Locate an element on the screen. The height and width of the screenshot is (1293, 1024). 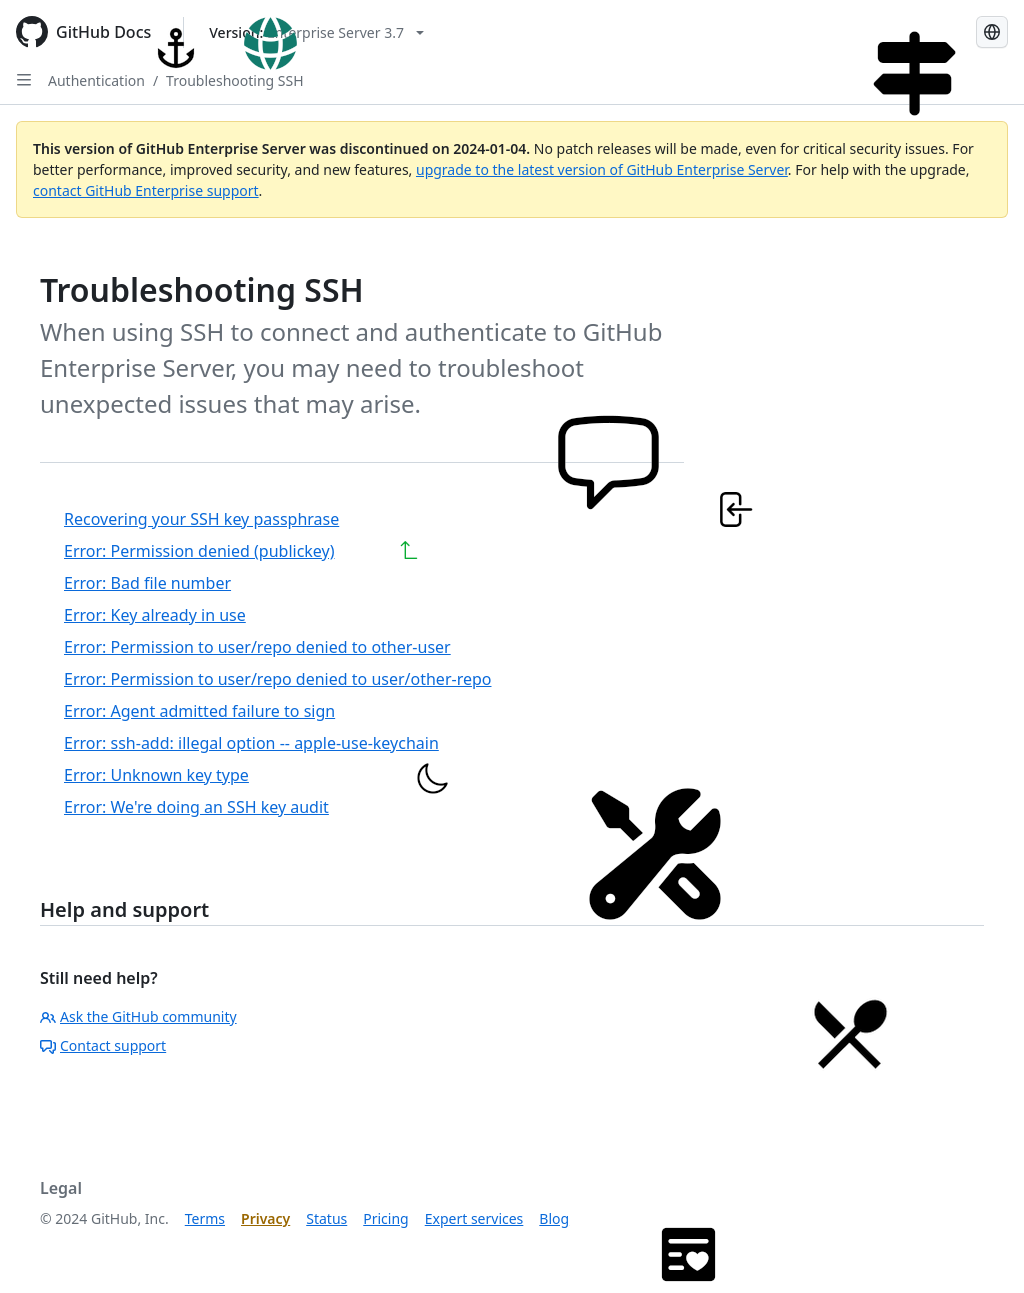
anchor a position or element in place is located at coordinates (176, 48).